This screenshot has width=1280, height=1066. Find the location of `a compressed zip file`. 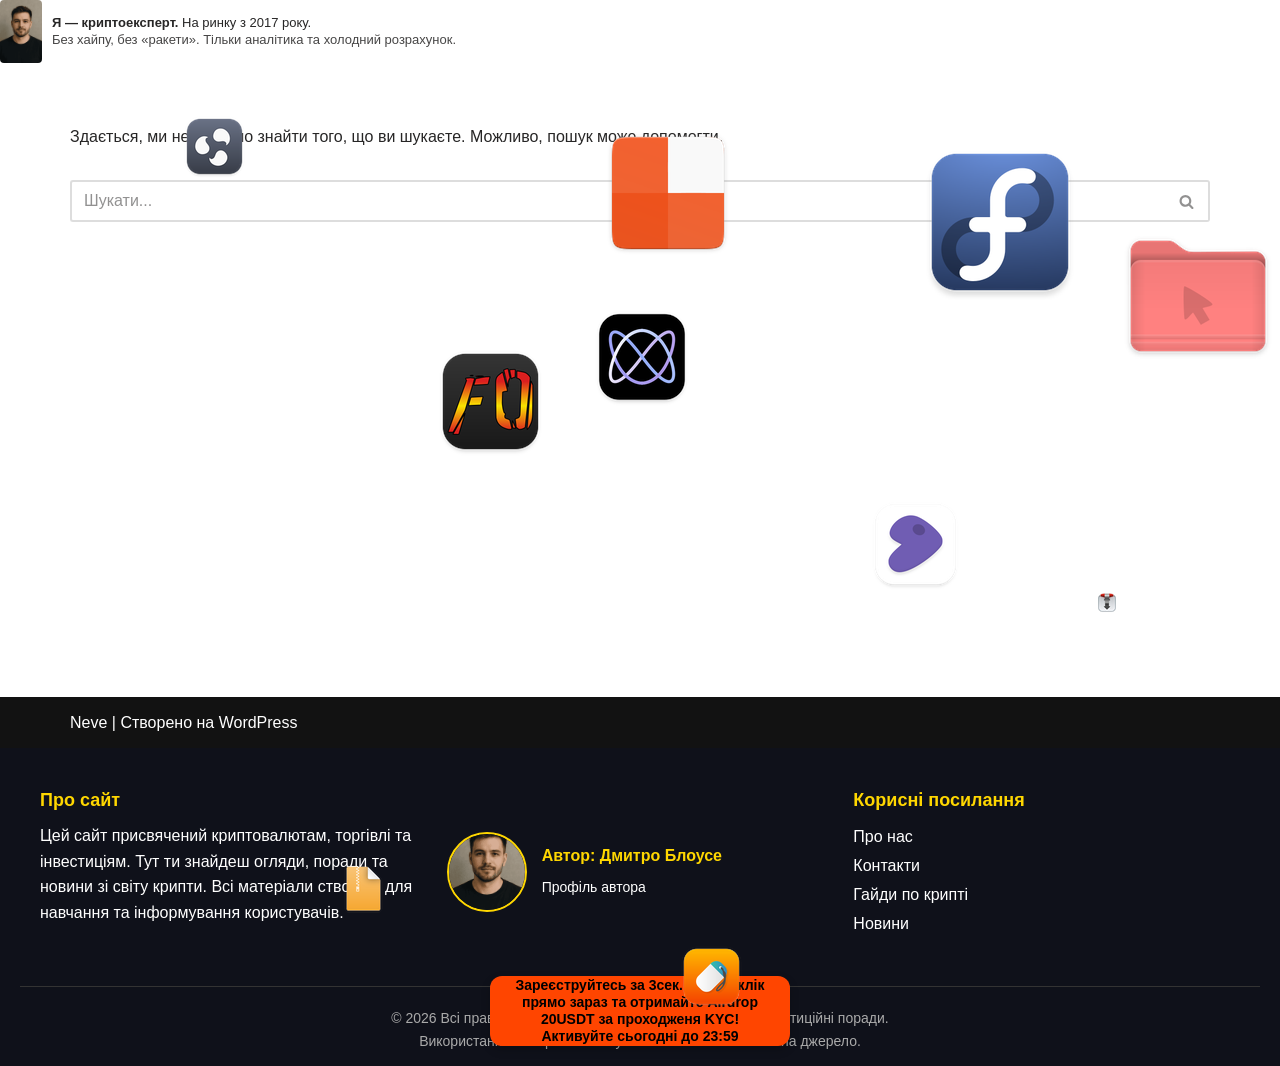

a compressed zip file is located at coordinates (363, 889).